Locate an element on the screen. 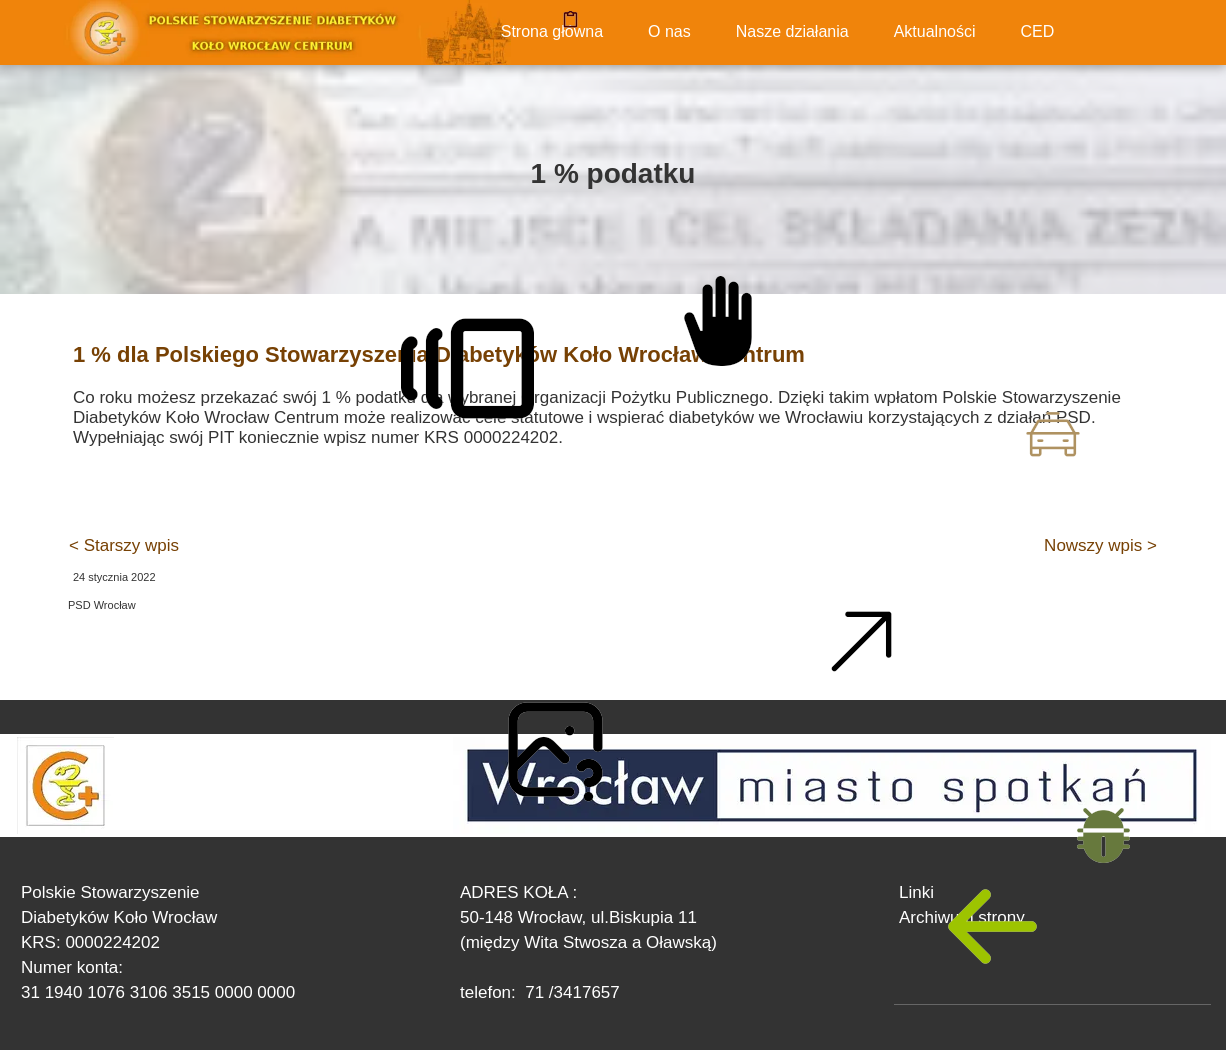 The height and width of the screenshot is (1050, 1226). open link in new tab or window is located at coordinates (861, 641).